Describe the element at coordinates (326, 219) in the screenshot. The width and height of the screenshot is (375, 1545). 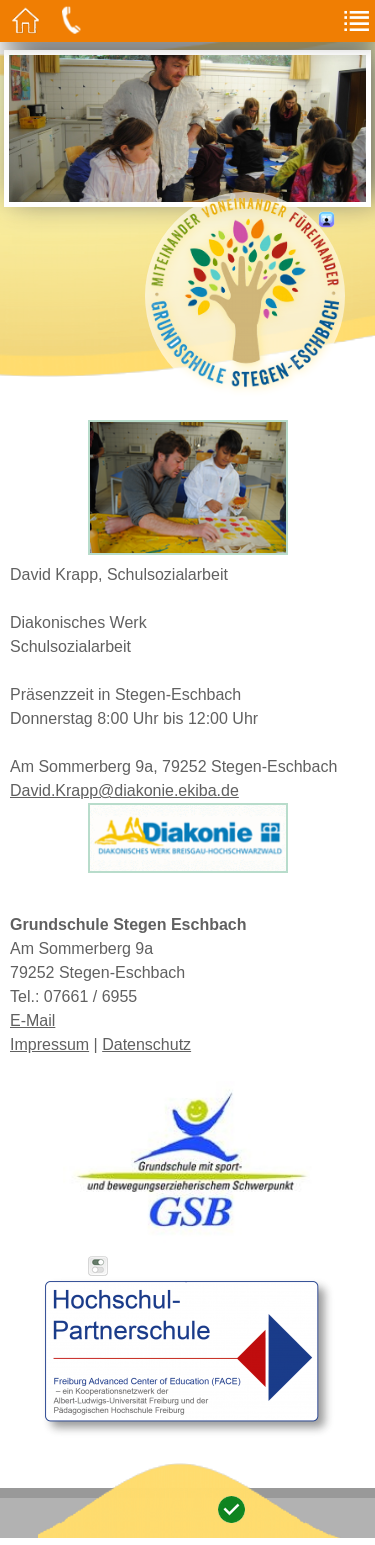
I see `open the screen sharing app` at that location.